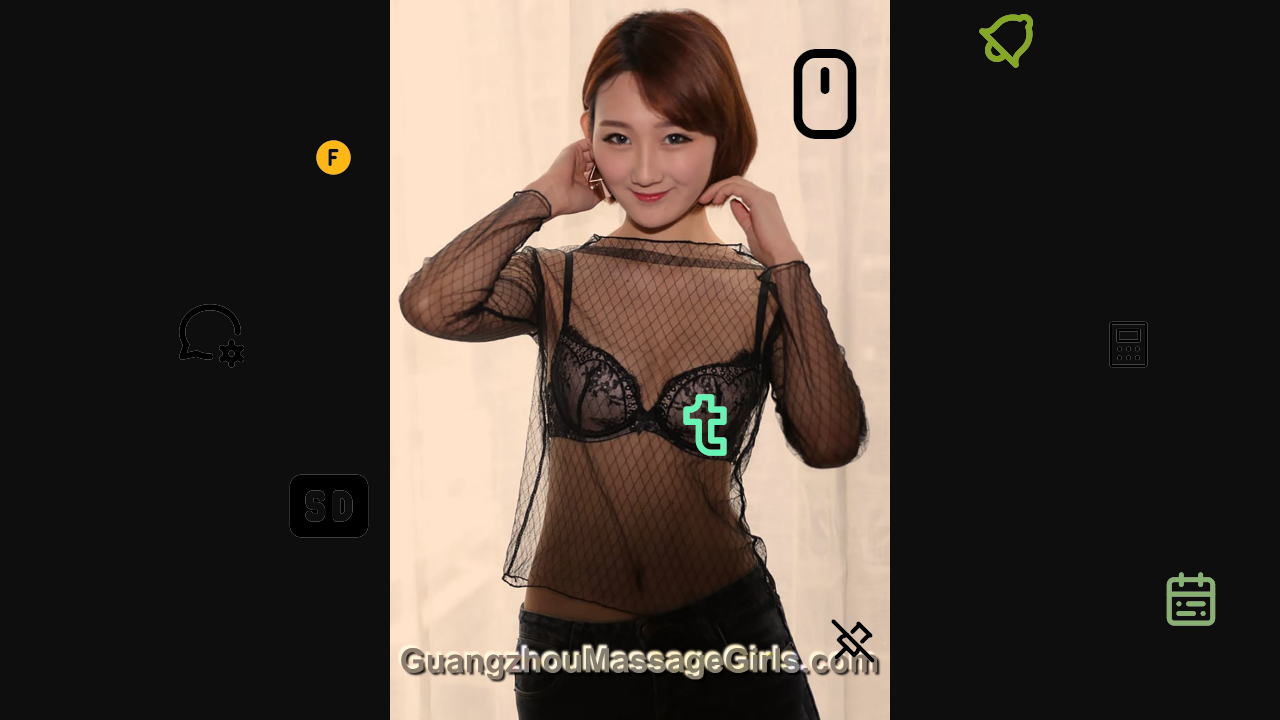 This screenshot has height=720, width=1280. Describe the element at coordinates (329, 506) in the screenshot. I see `indicates standard definition video quality` at that location.